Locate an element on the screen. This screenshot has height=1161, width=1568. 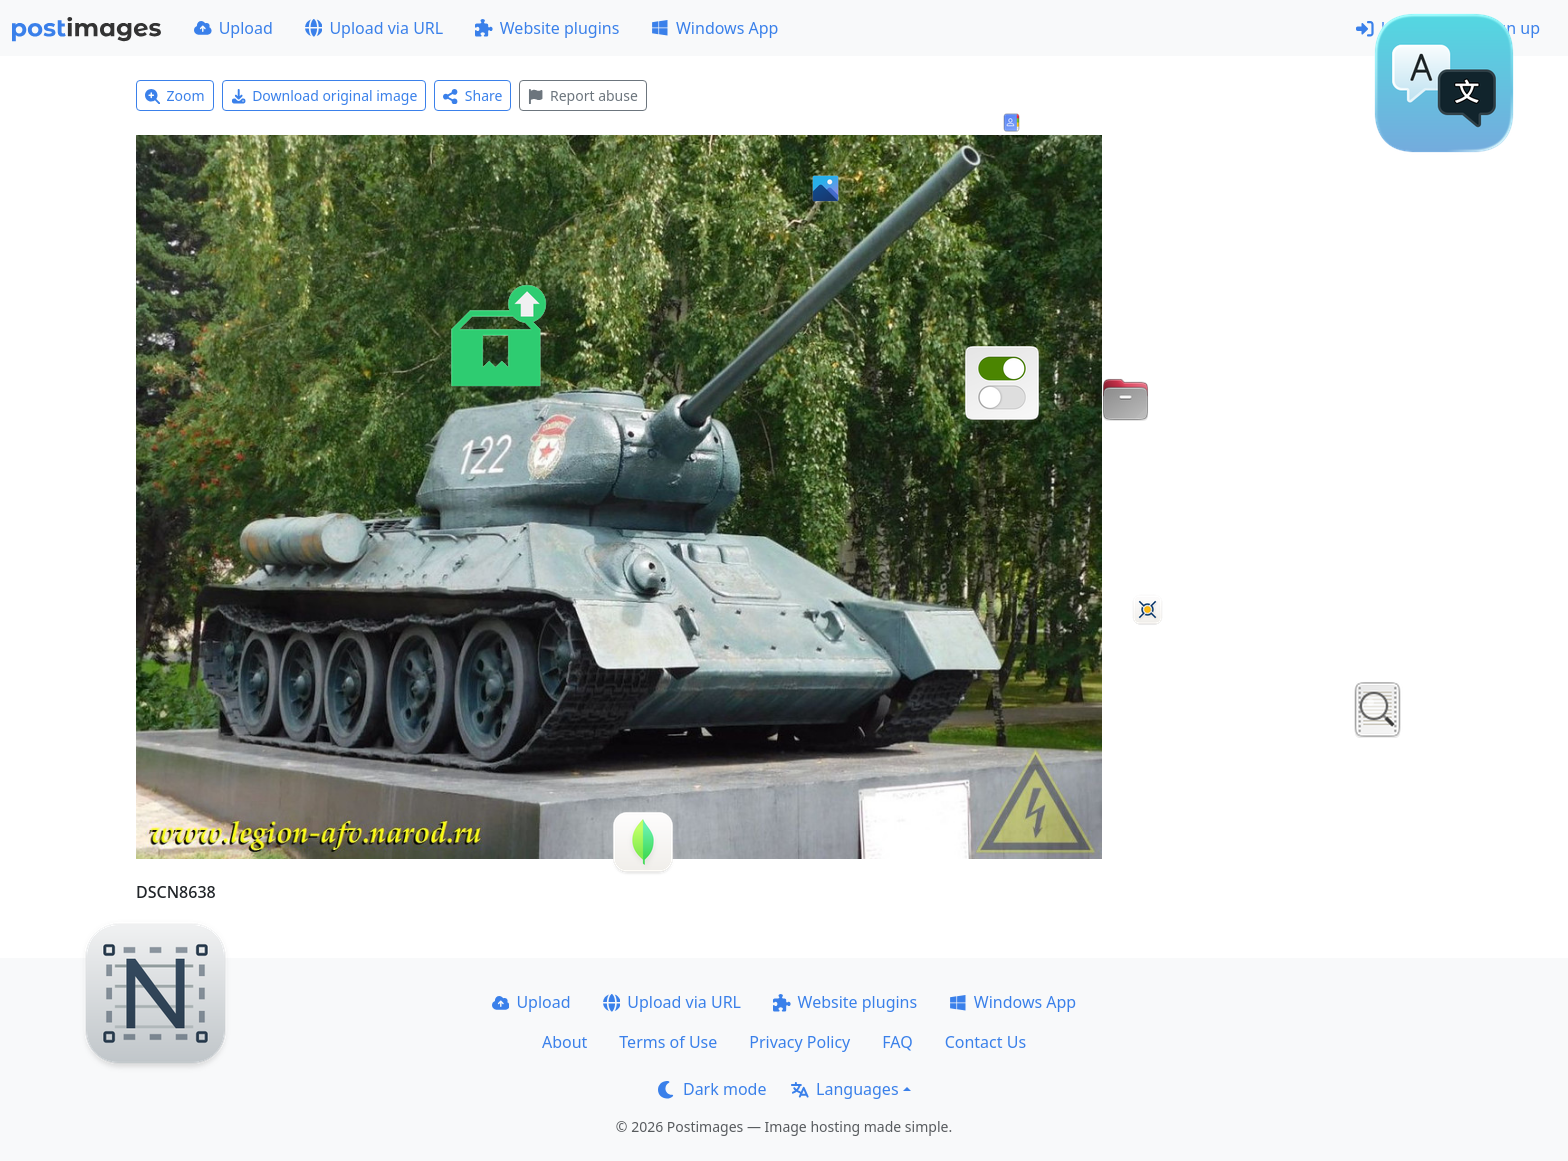
open the translation app is located at coordinates (1444, 83).